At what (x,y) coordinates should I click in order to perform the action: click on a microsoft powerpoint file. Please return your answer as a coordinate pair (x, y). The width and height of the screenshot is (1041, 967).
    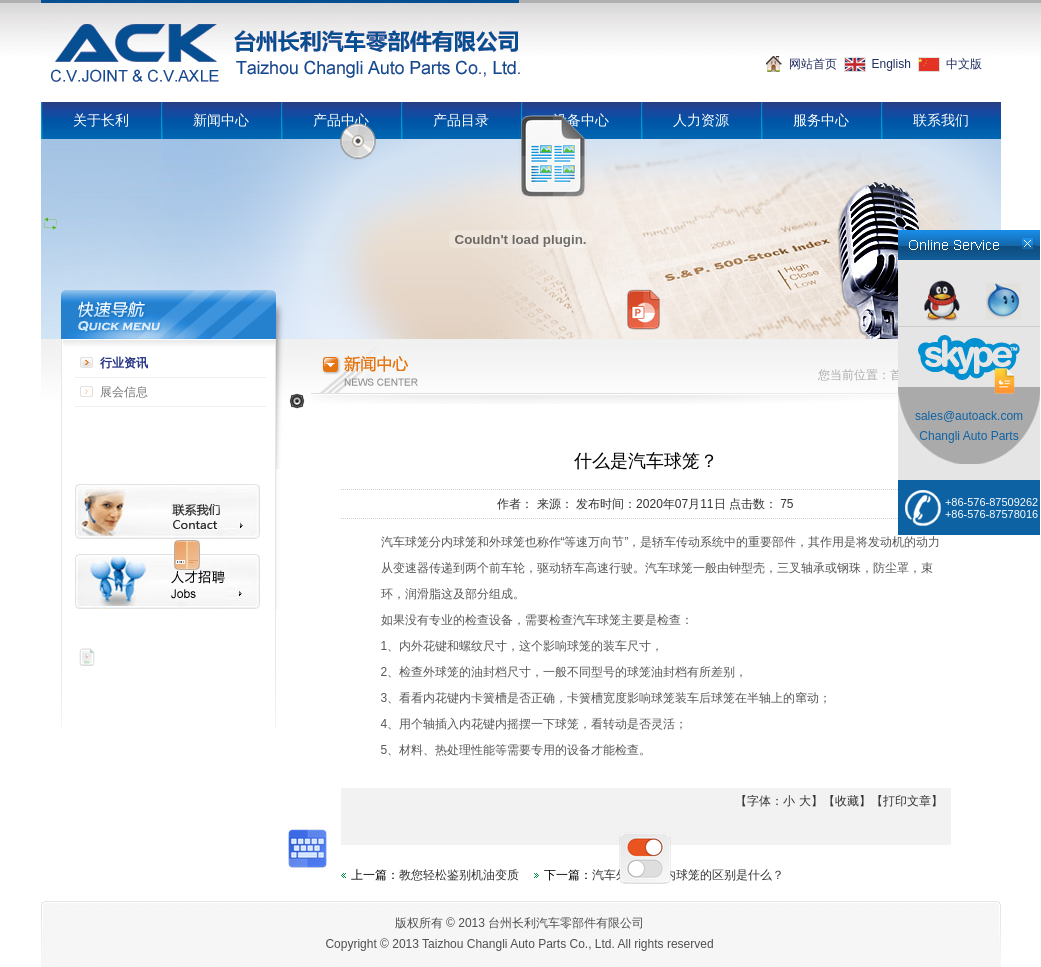
    Looking at the image, I should click on (643, 309).